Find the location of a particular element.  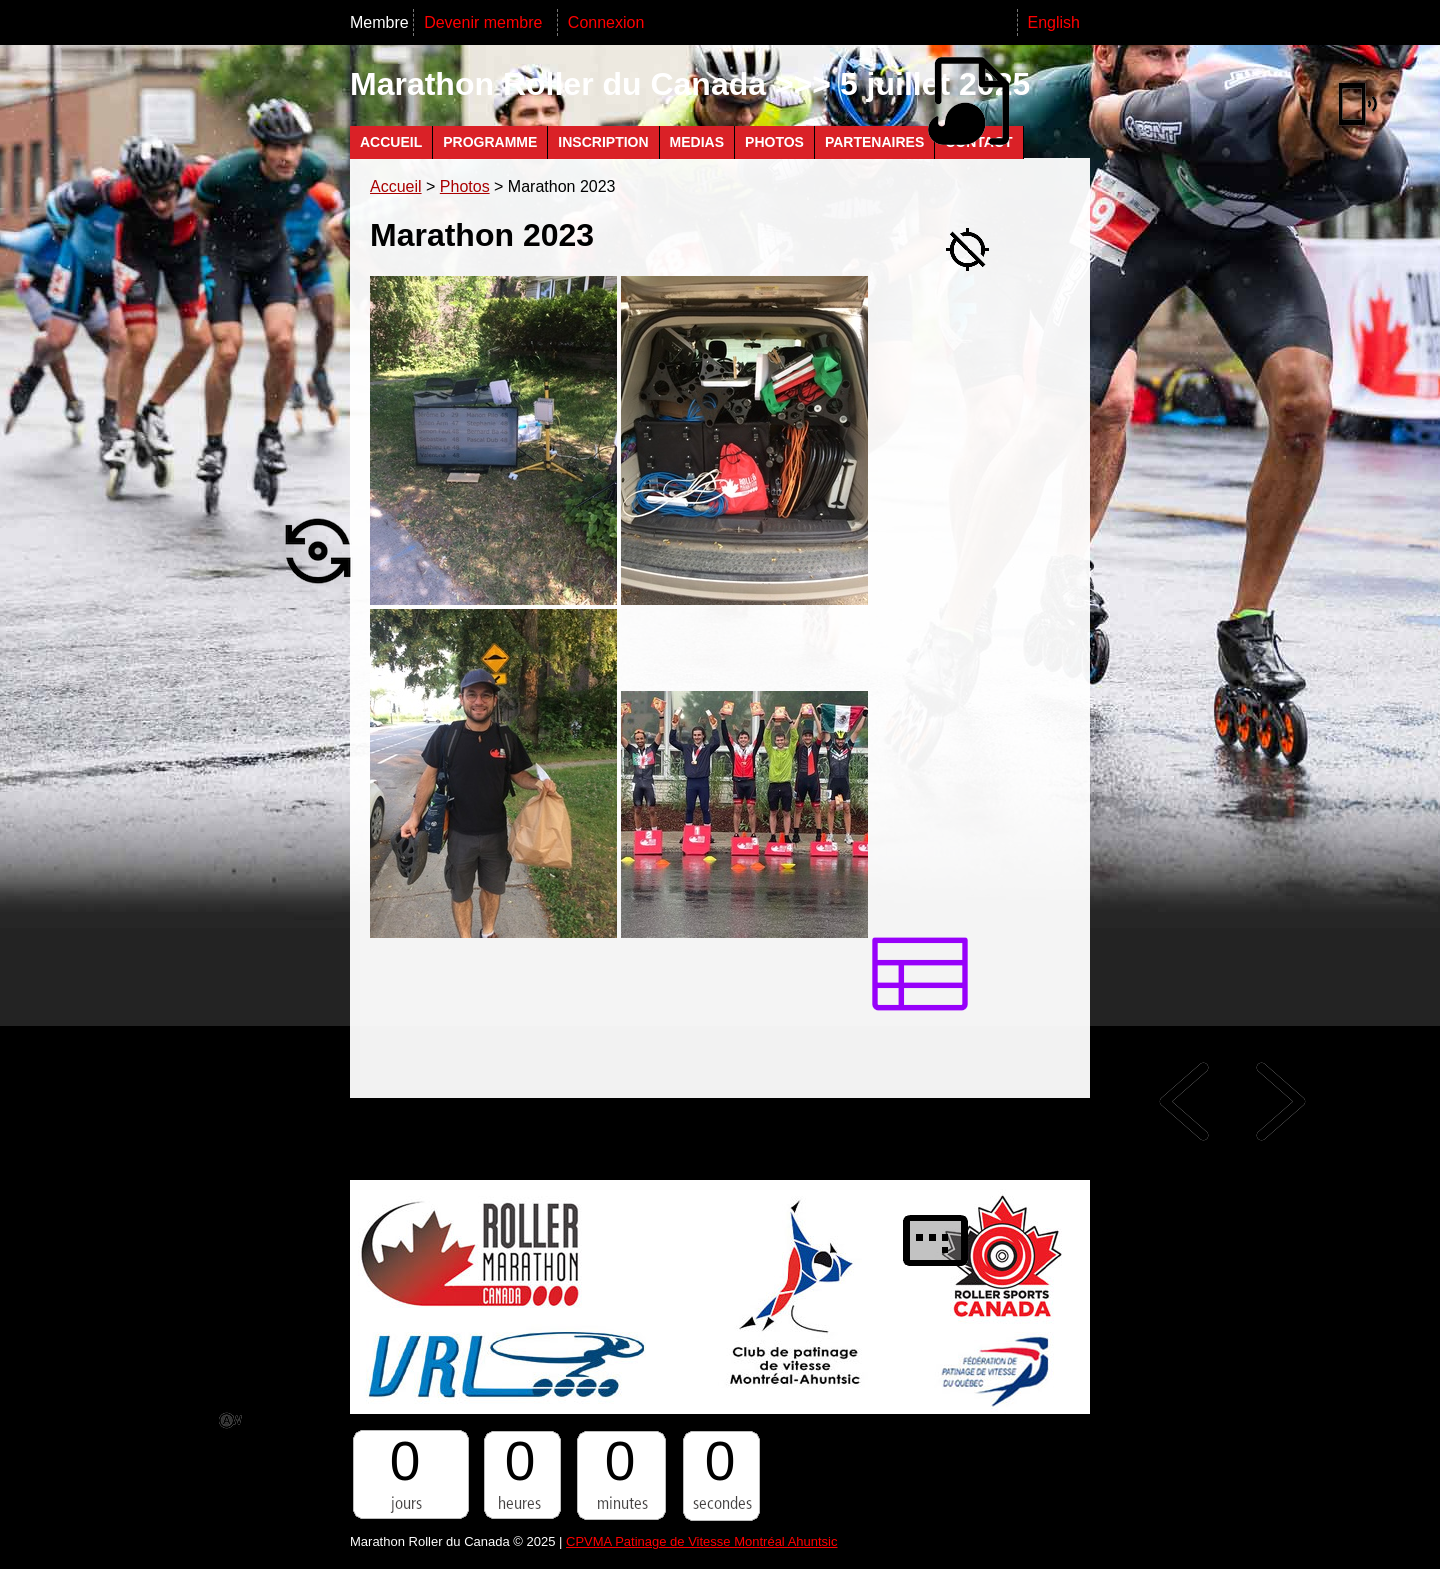

apply border to the right edge of a cell or selection is located at coordinates (1398, 1394).